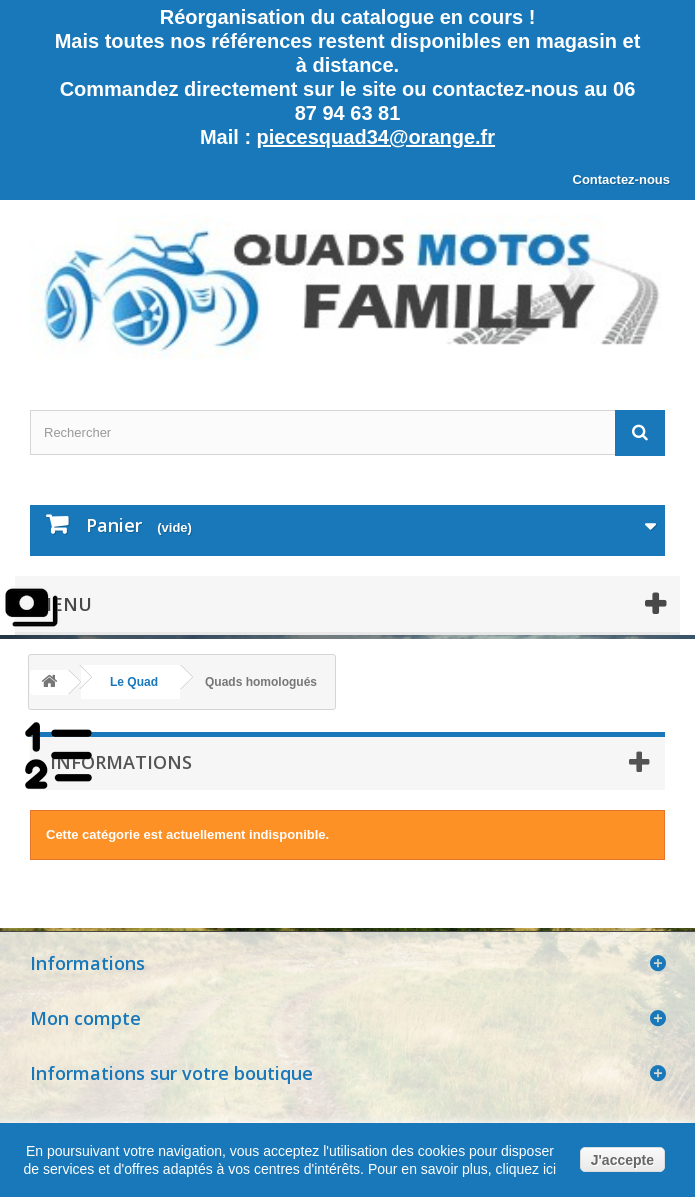  I want to click on access payment methods, so click(31, 607).